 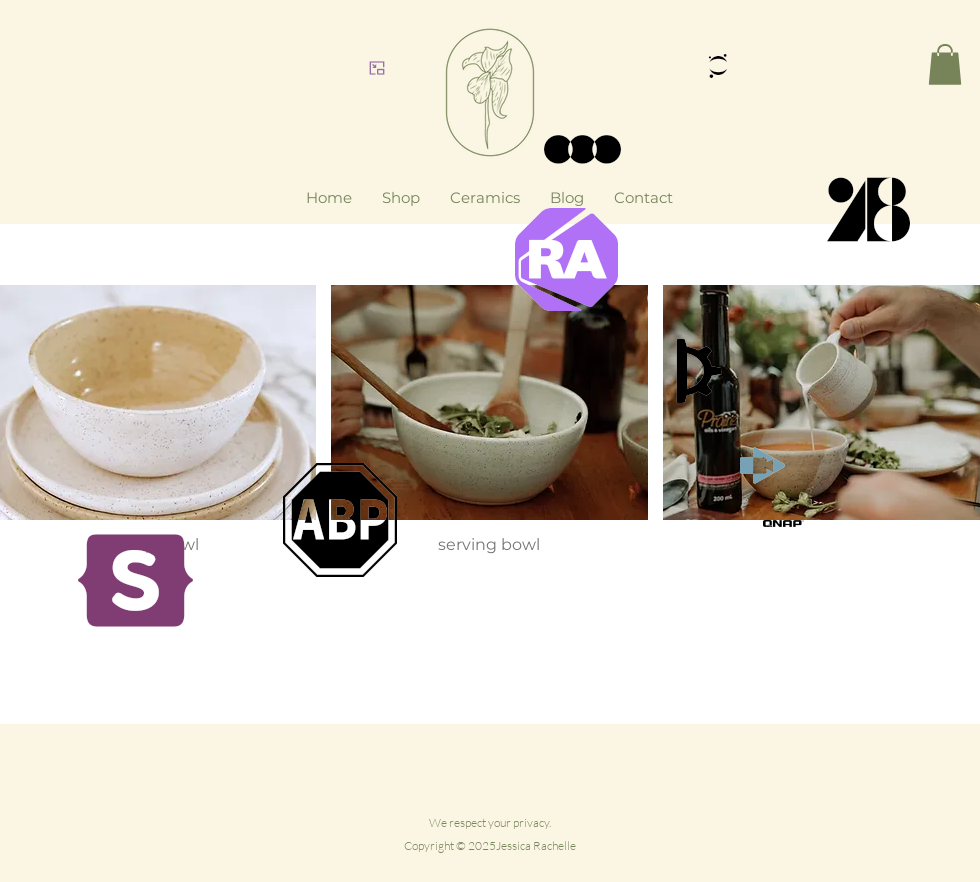 I want to click on enable picture-in-picture mode, so click(x=377, y=68).